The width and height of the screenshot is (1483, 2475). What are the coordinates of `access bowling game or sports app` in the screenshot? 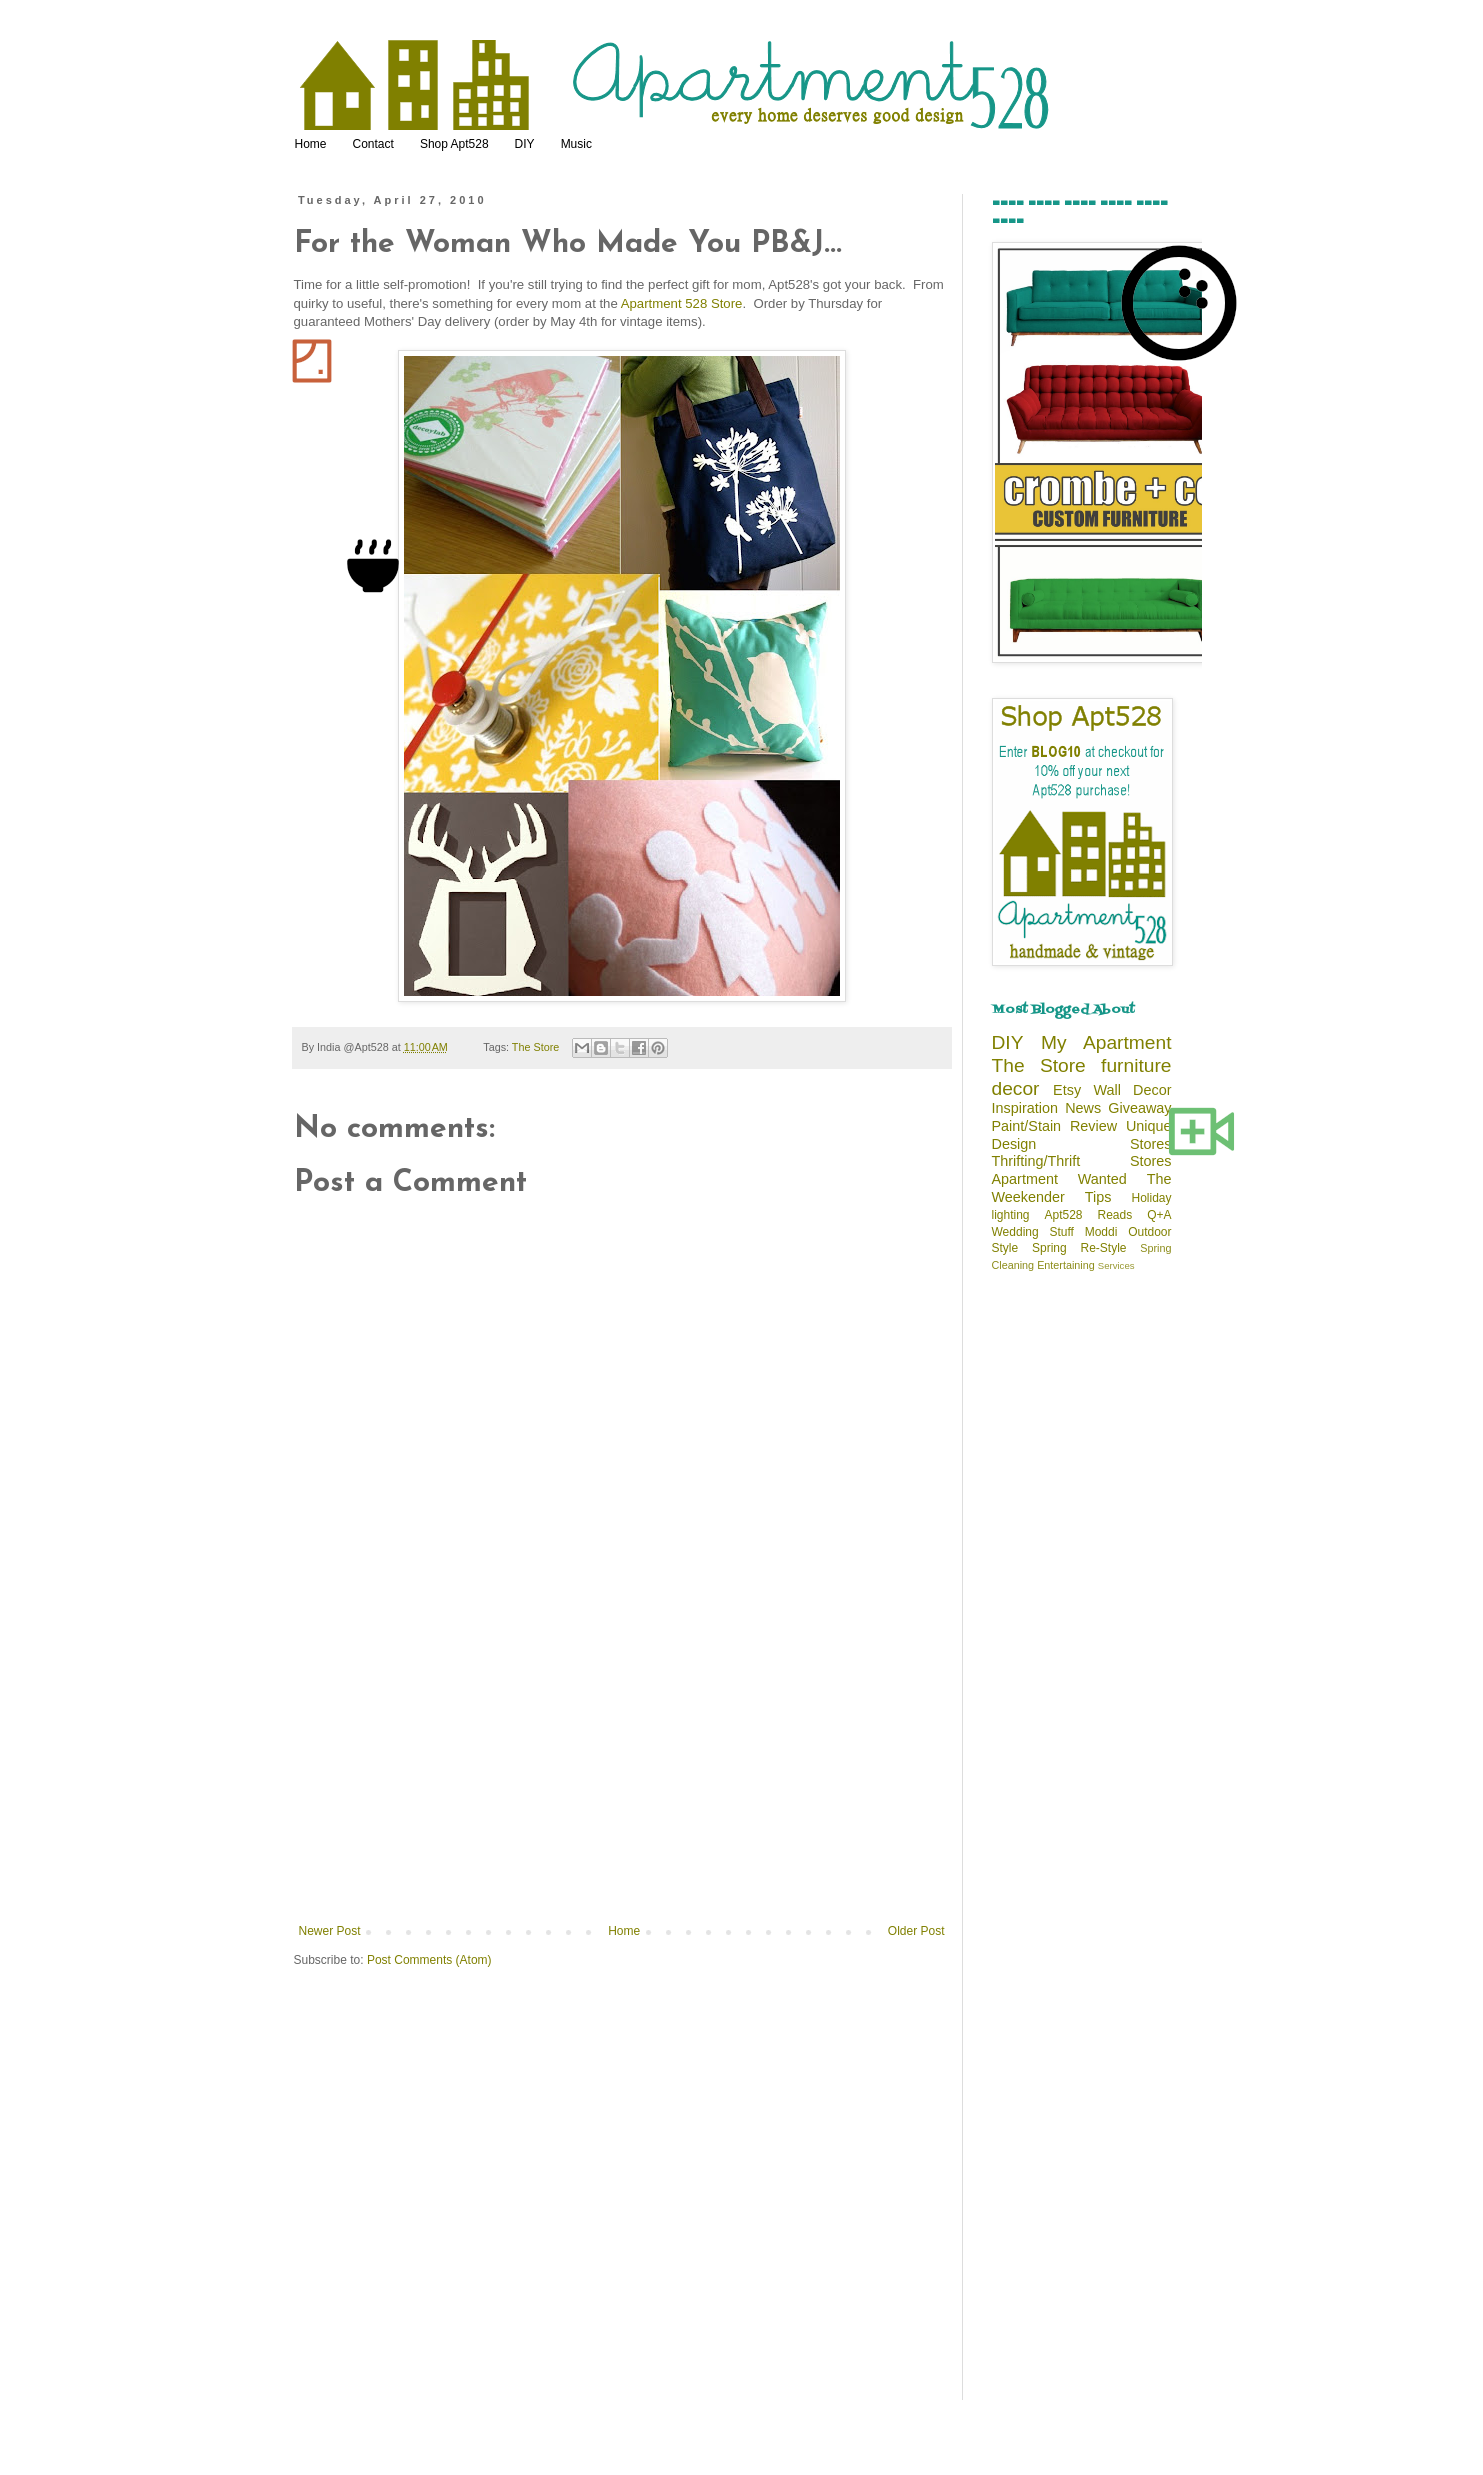 It's located at (1179, 303).